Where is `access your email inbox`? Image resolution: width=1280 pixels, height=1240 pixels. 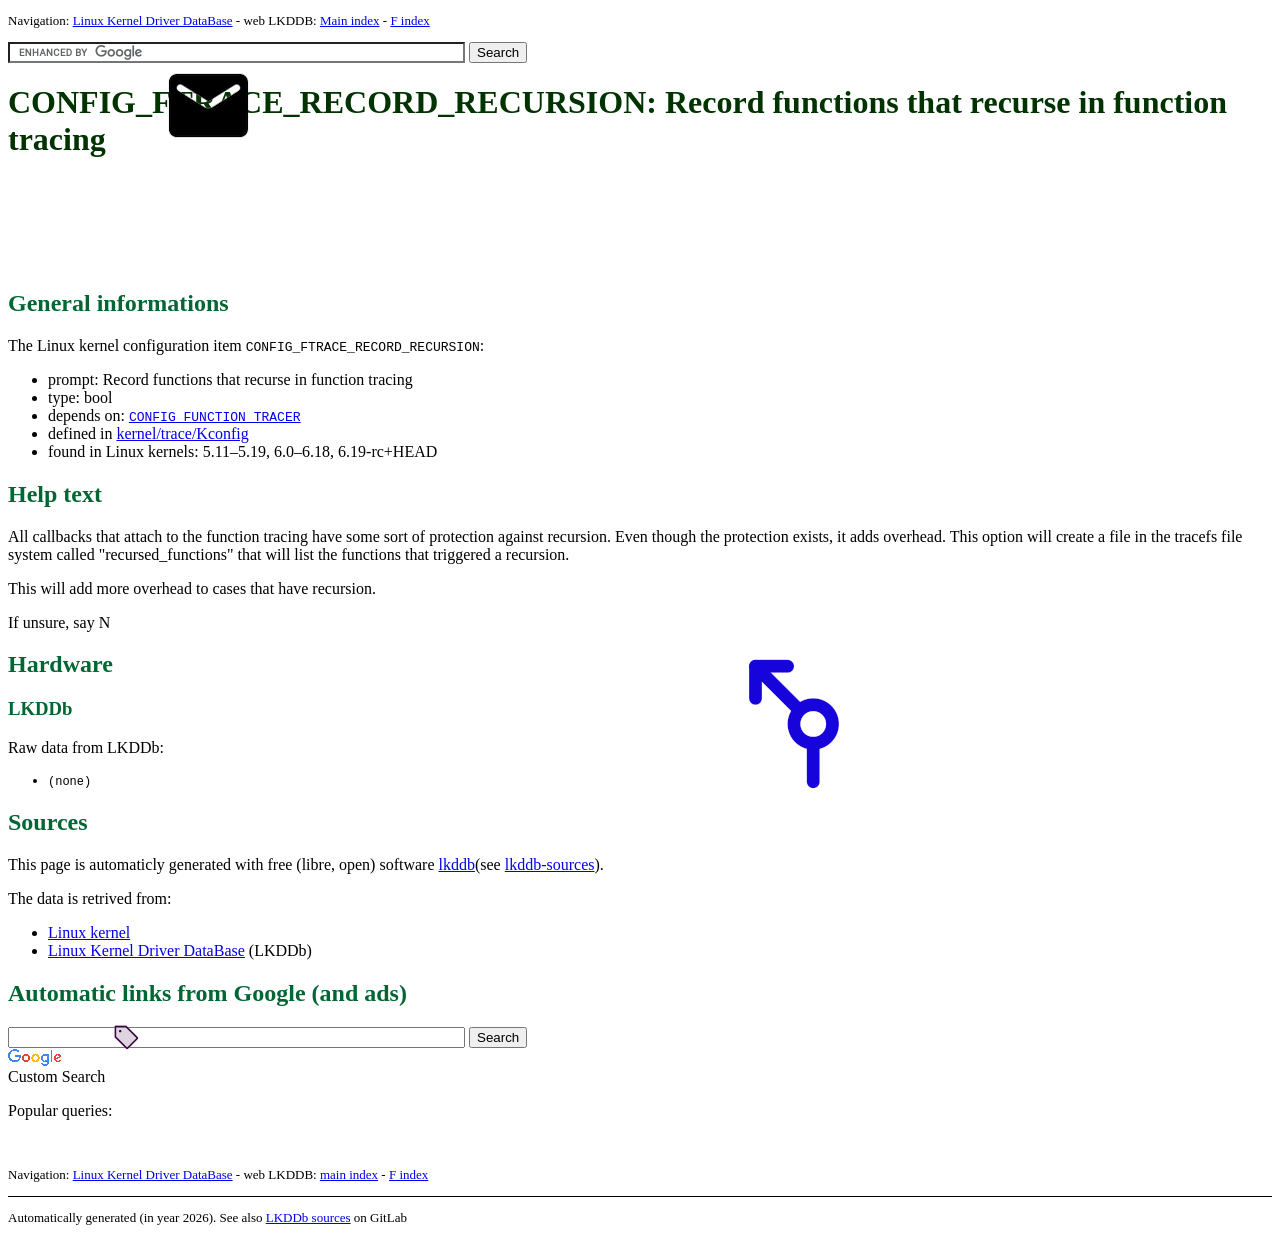
access your email inbox is located at coordinates (208, 105).